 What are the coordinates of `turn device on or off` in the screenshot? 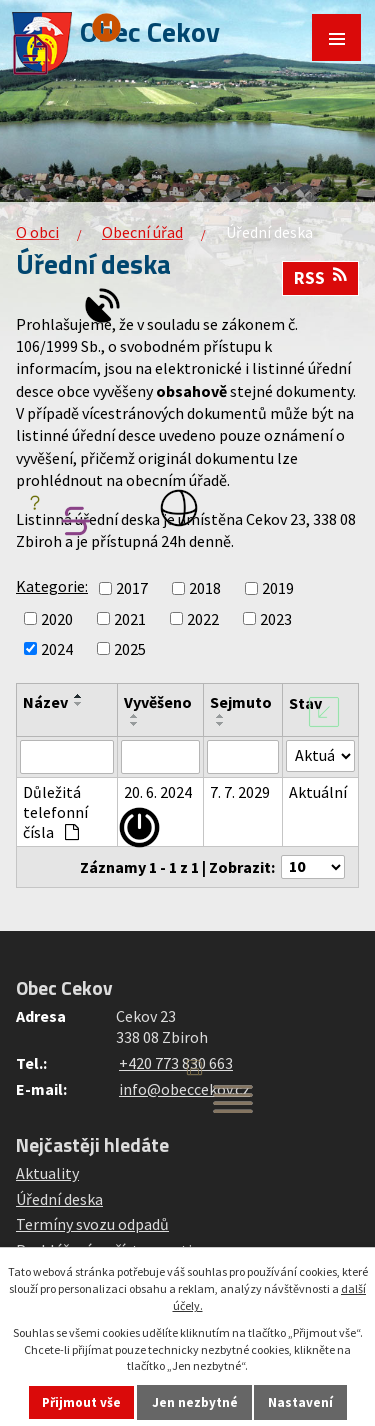 It's located at (139, 827).